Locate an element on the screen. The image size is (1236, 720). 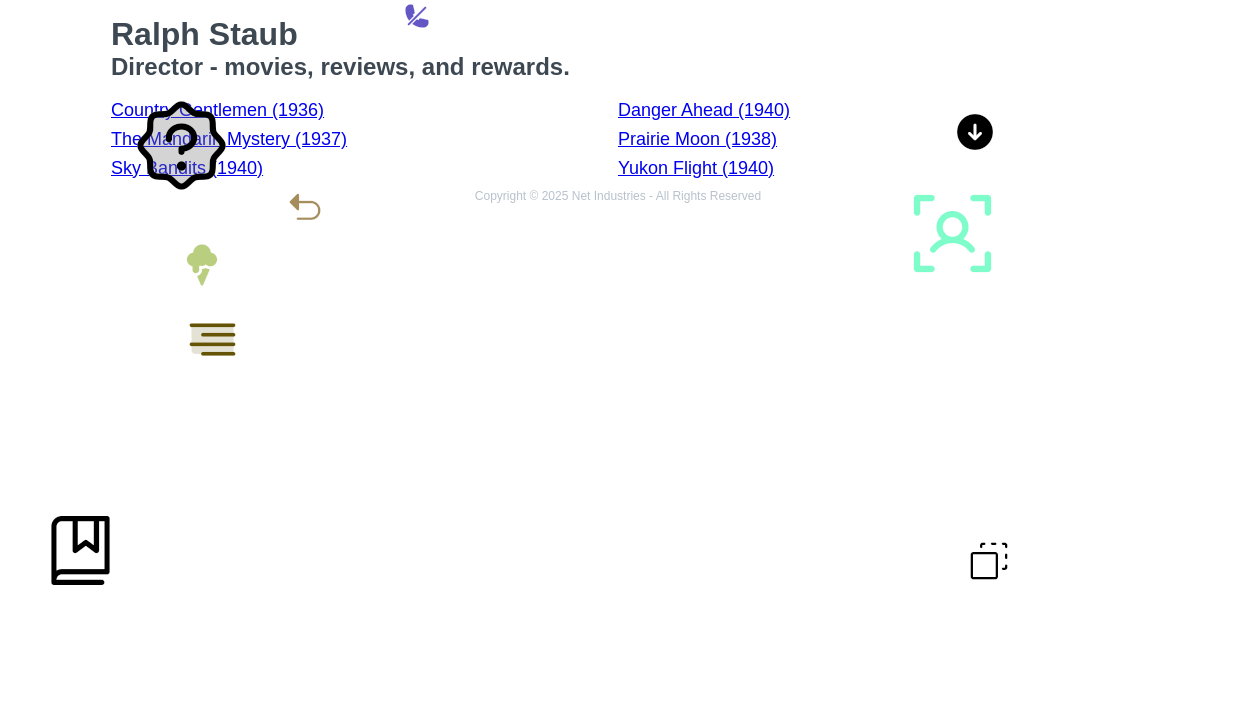
access frequently asked questions or help center is located at coordinates (181, 145).